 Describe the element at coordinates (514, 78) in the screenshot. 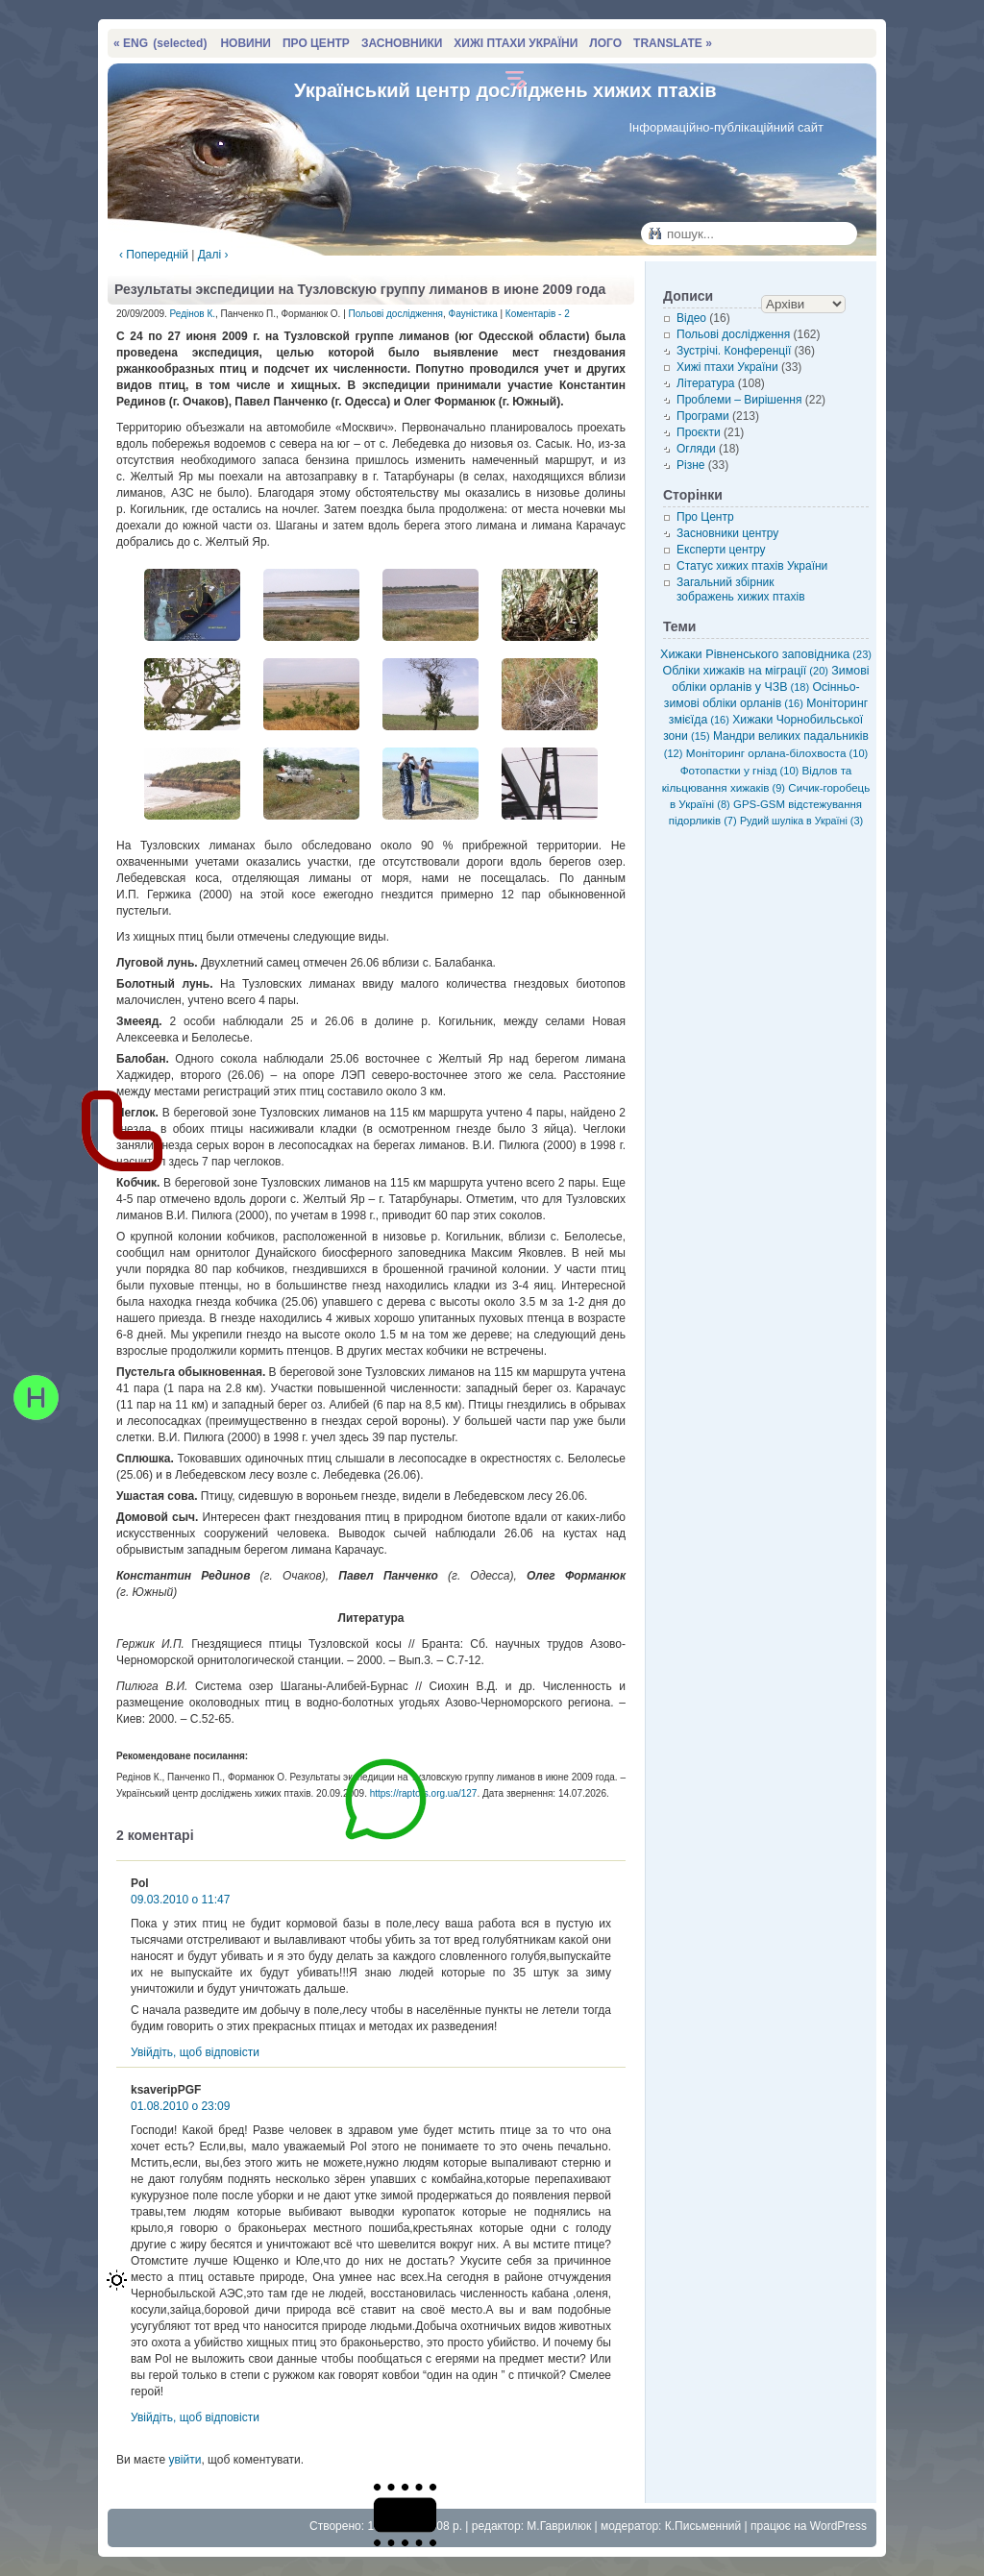

I see `edit filter settings` at that location.